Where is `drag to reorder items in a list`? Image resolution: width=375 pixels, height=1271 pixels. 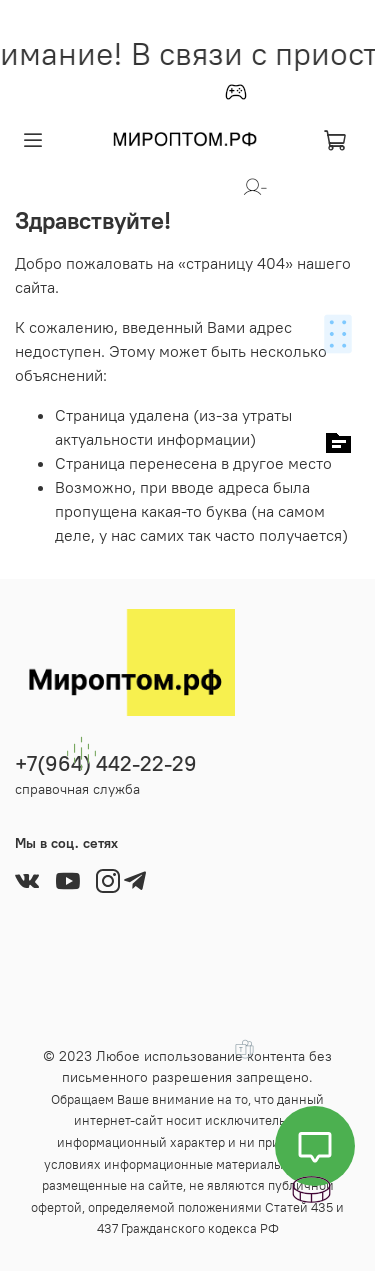 drag to reorder items in a list is located at coordinates (338, 334).